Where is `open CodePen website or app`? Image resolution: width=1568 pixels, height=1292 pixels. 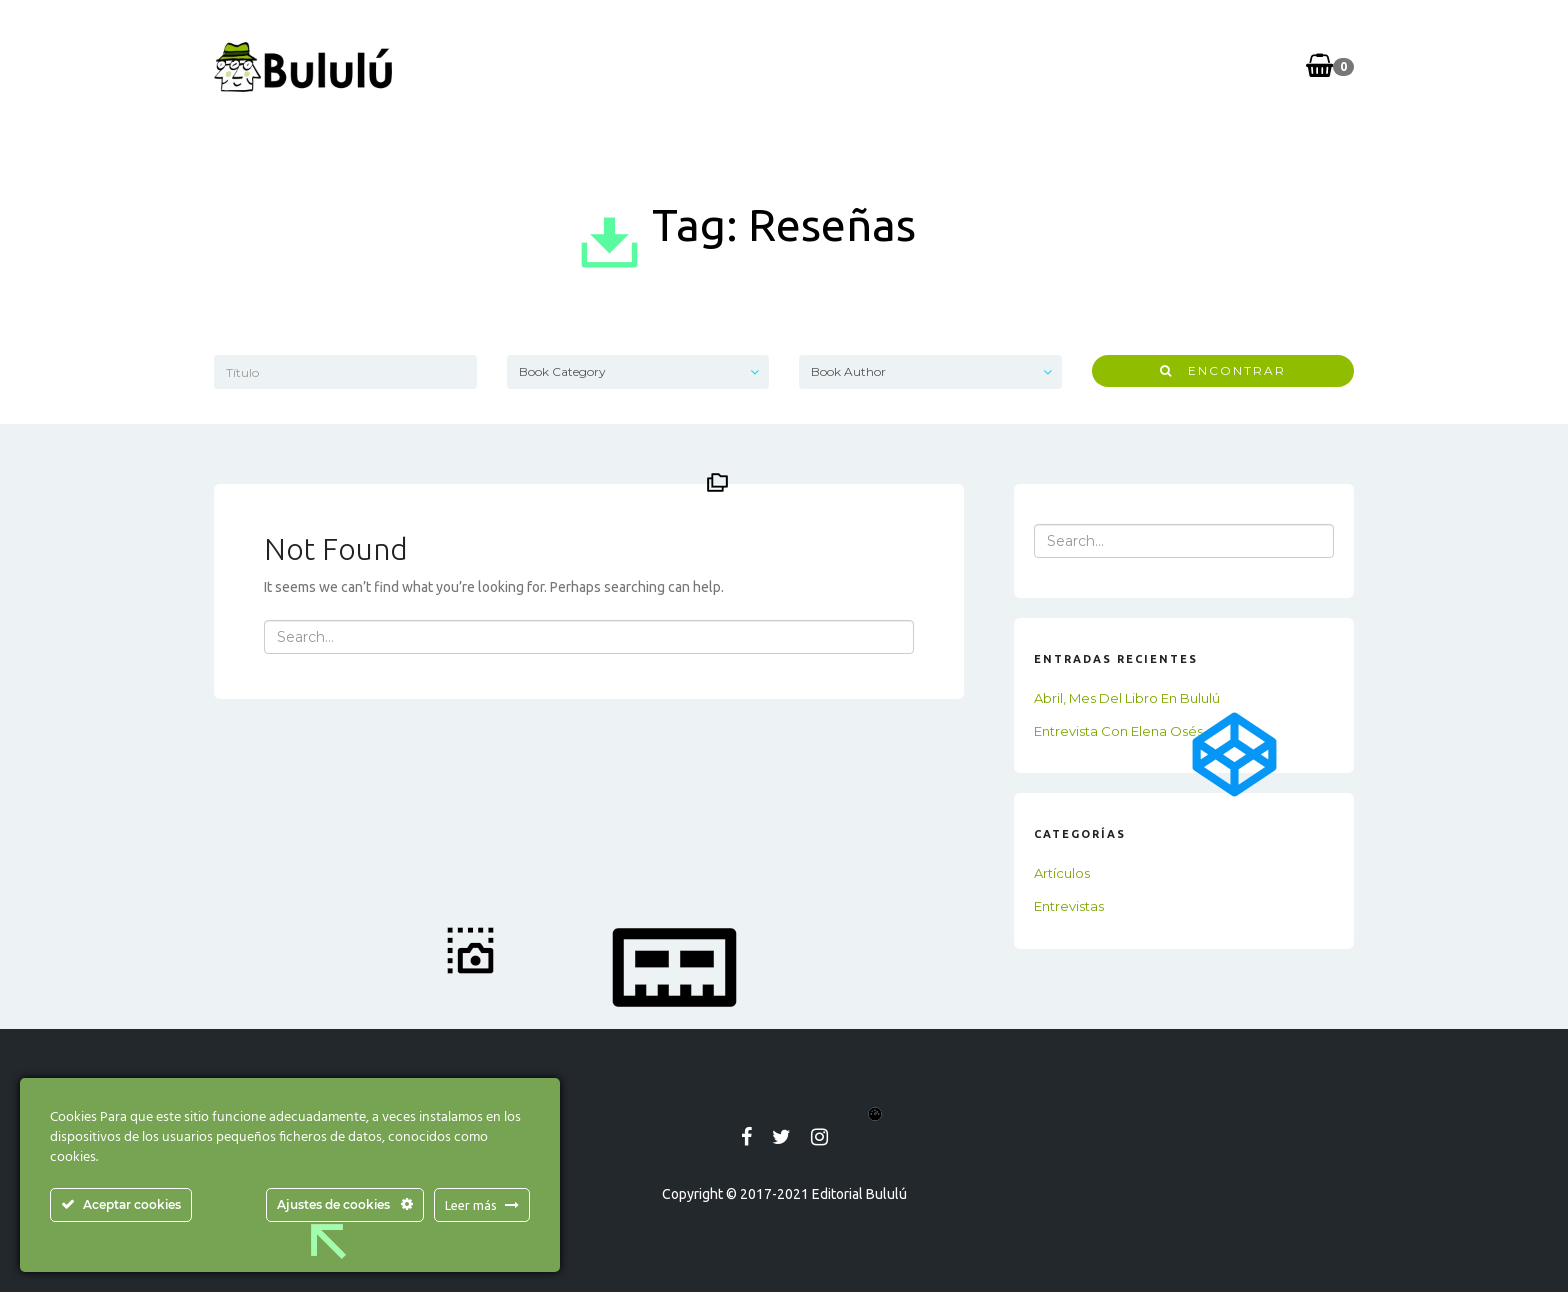
open CodePen website or app is located at coordinates (1234, 754).